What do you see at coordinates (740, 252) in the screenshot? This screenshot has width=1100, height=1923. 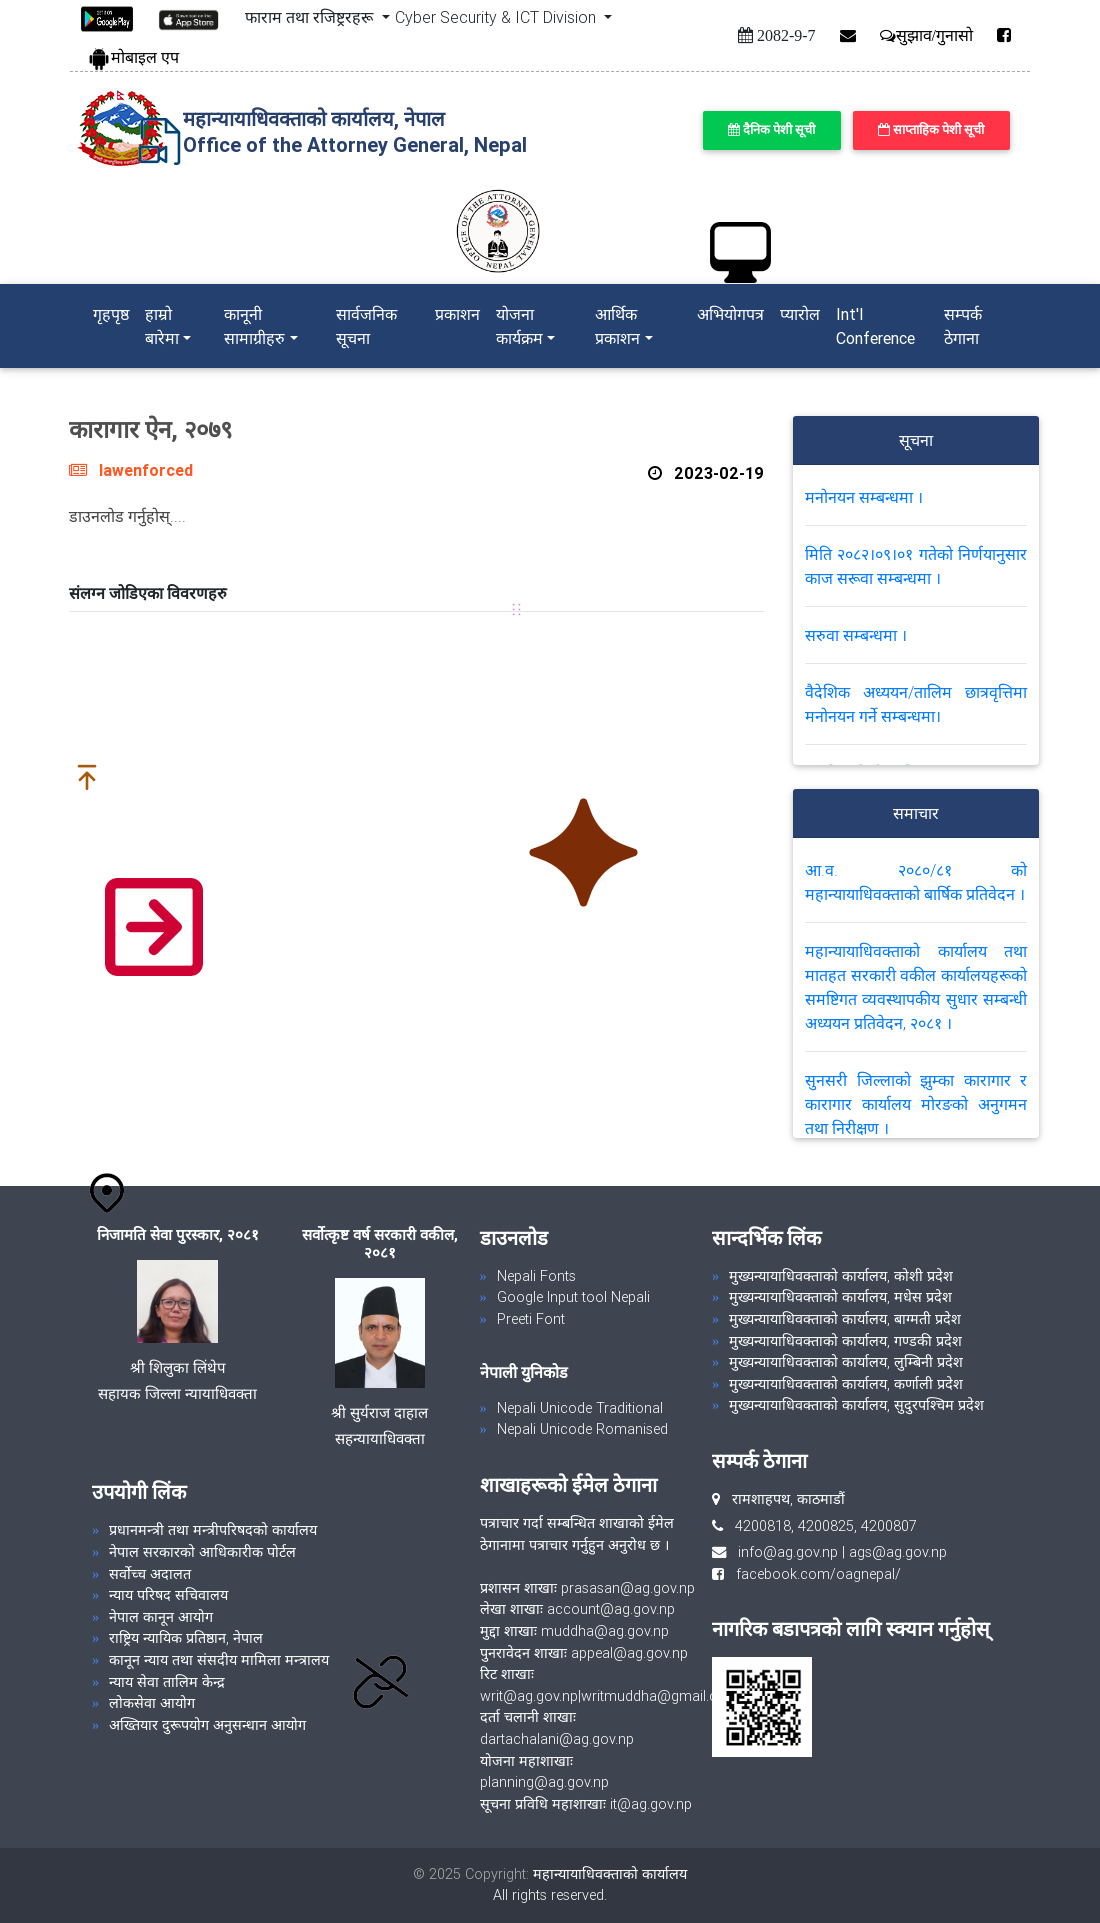 I see `access desktop or computer settings` at bounding box center [740, 252].